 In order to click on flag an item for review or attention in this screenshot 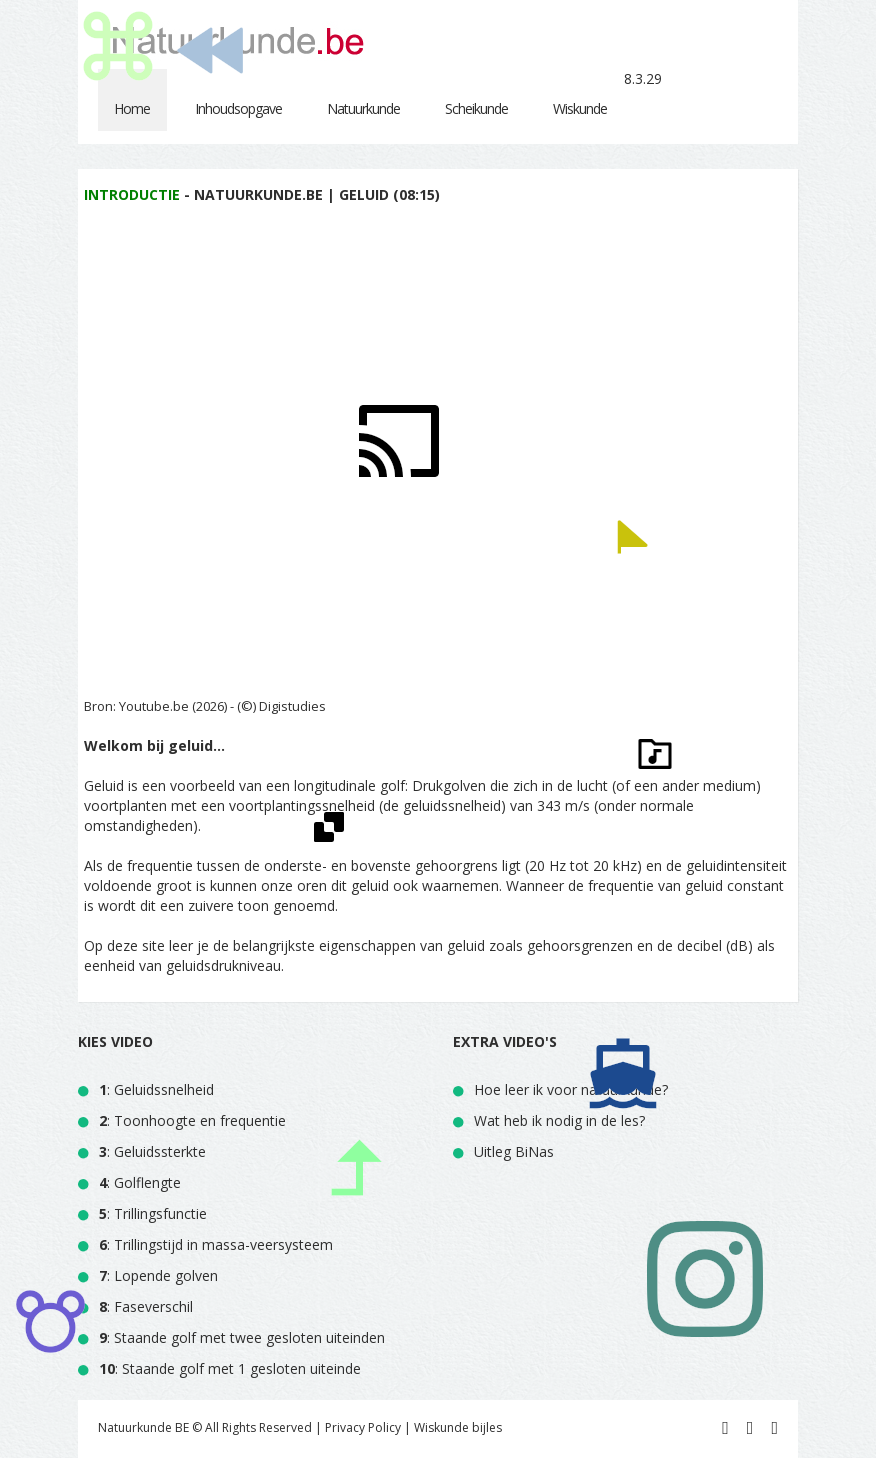, I will do `click(631, 537)`.